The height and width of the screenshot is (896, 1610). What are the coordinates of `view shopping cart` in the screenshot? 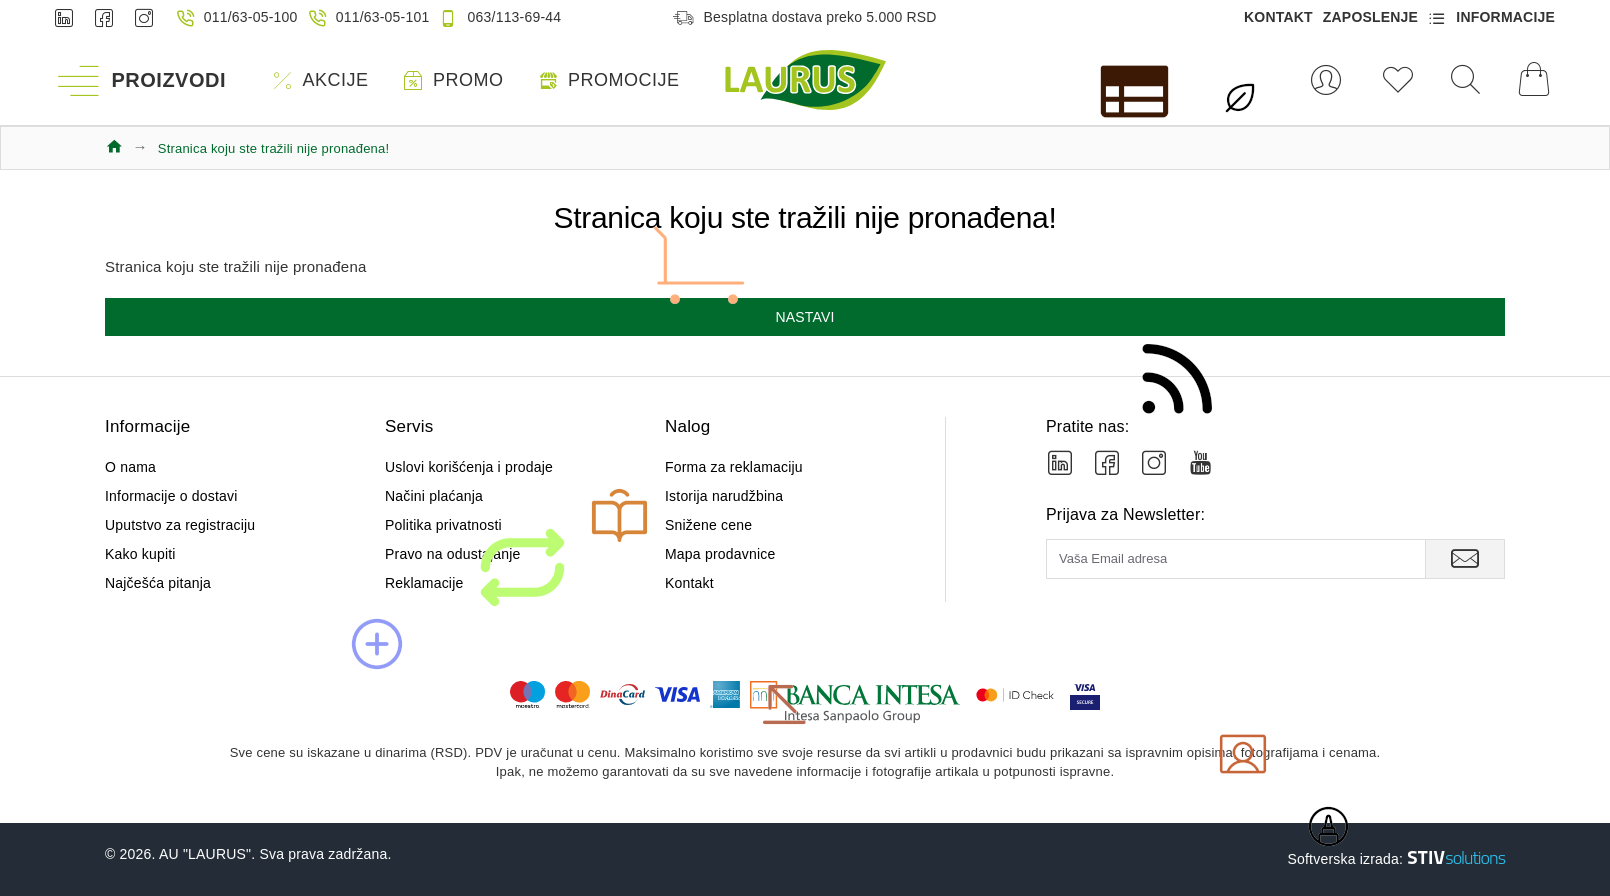 It's located at (697, 260).